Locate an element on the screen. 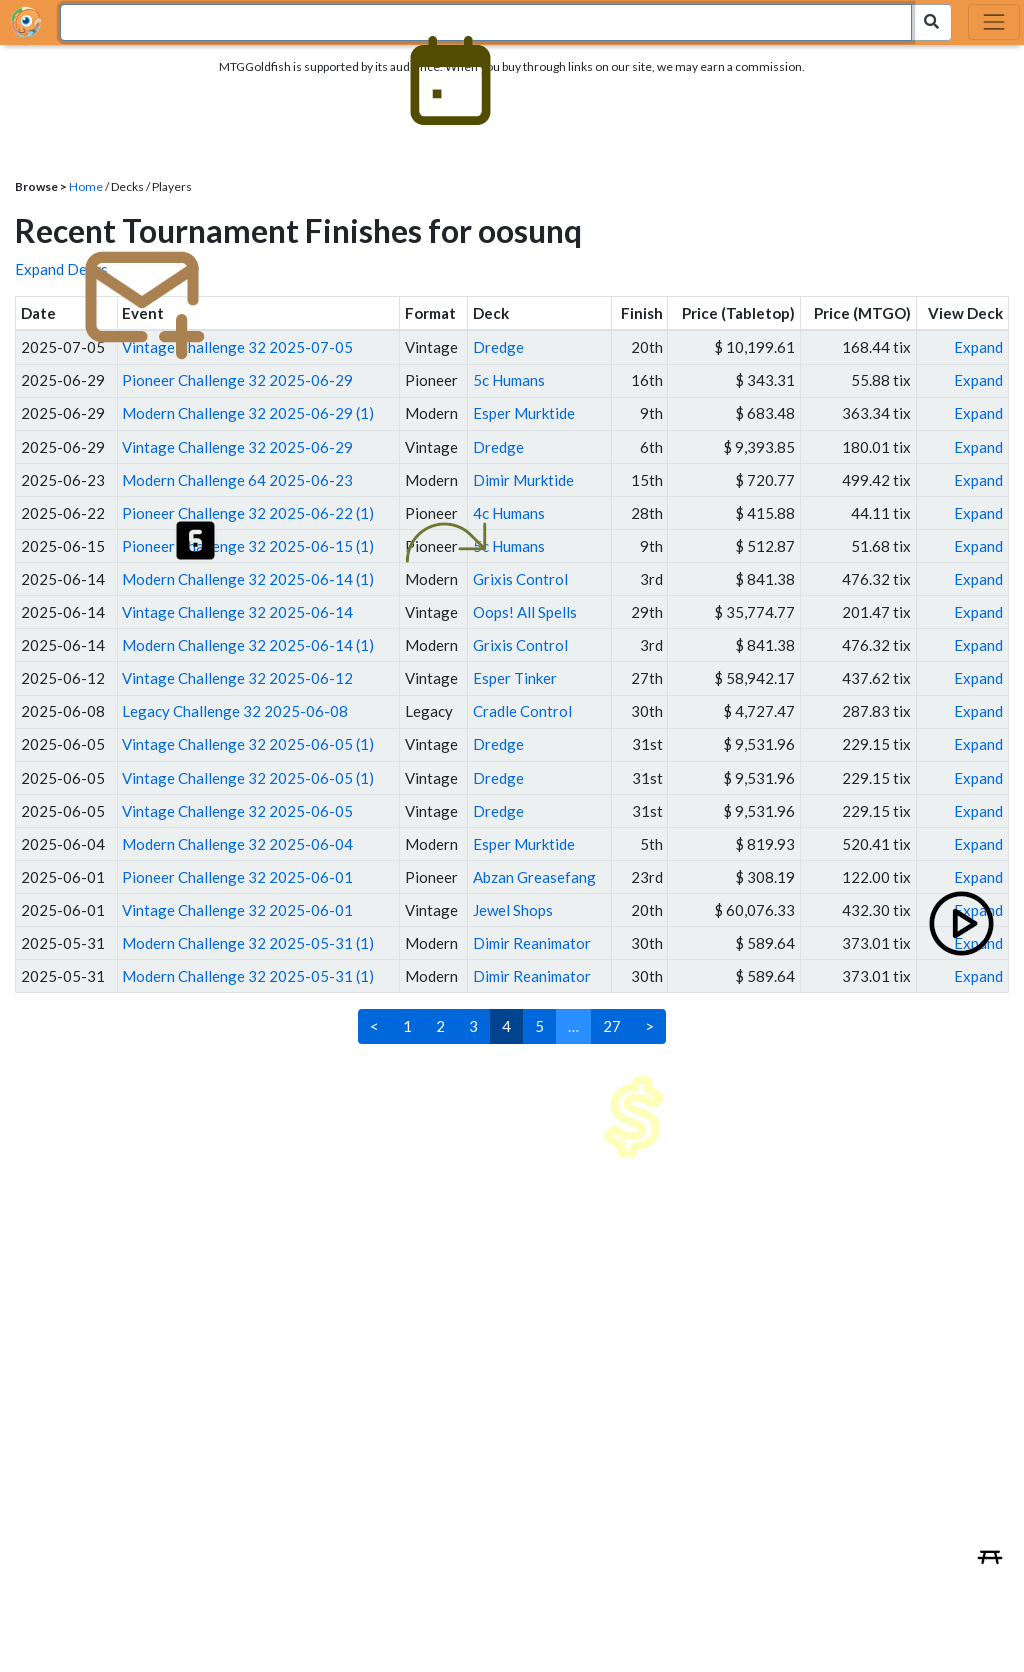 This screenshot has height=1672, width=1024. select option 6 from a numbered list is located at coordinates (195, 540).